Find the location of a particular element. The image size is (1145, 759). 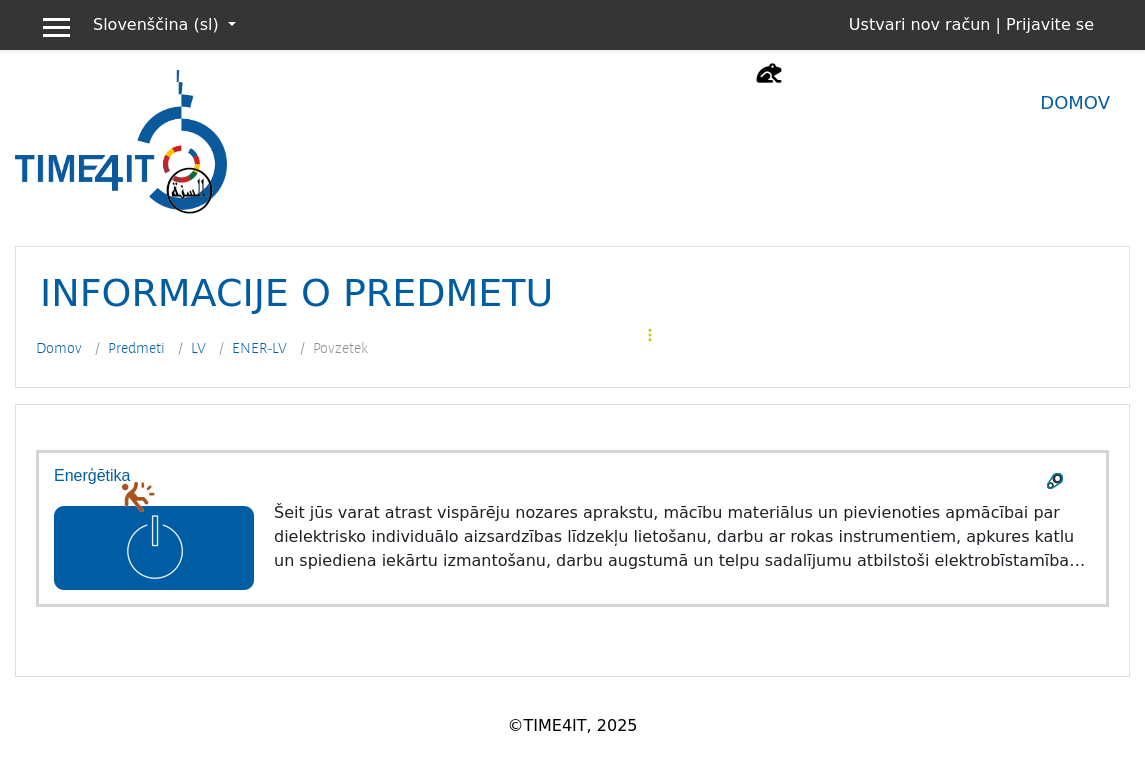

indicates a slip, trip, or fall hazard warning is located at coordinates (138, 497).